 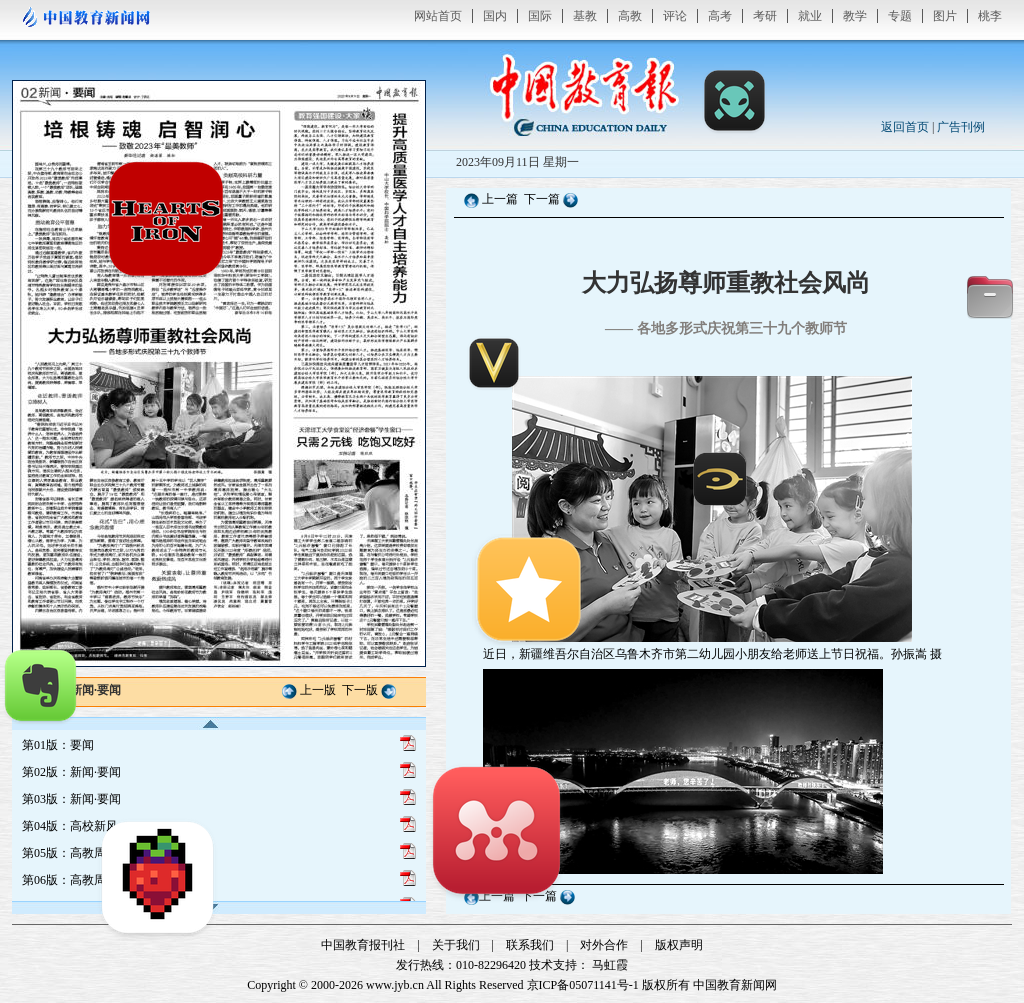 I want to click on view featured applications, so click(x=529, y=591).